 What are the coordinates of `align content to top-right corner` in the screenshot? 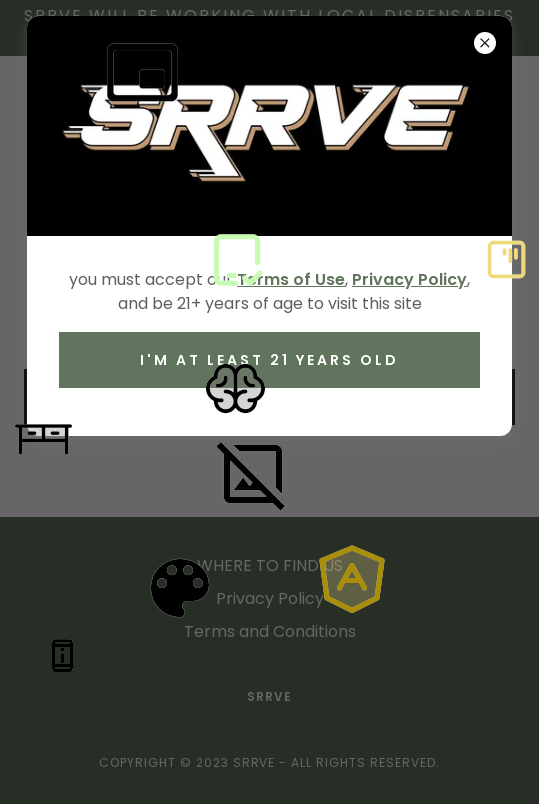 It's located at (506, 259).